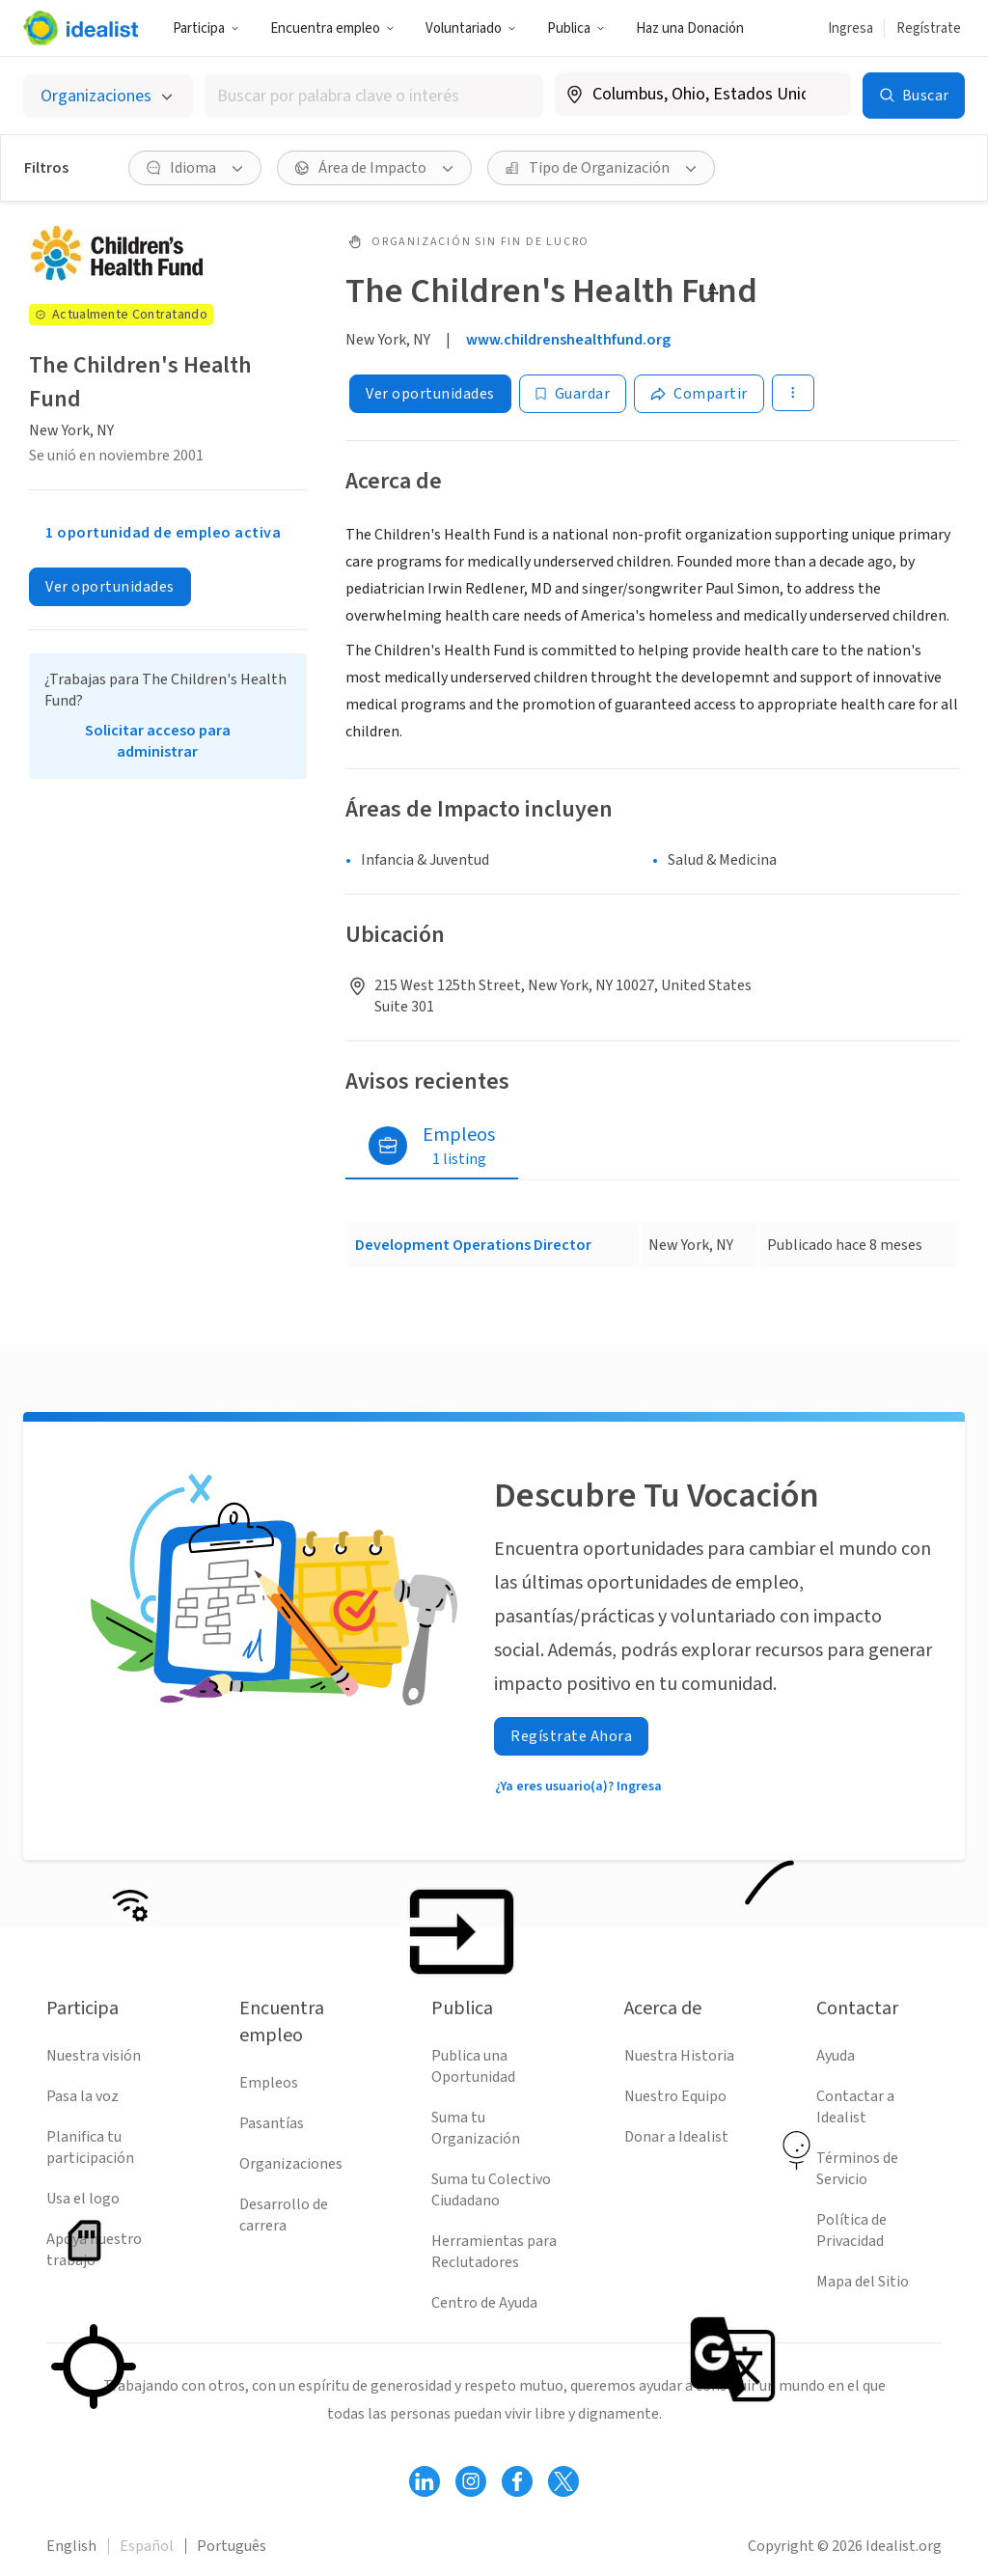 The width and height of the screenshot is (988, 2576). I want to click on set text to horizontal orientation, so click(712, 289).